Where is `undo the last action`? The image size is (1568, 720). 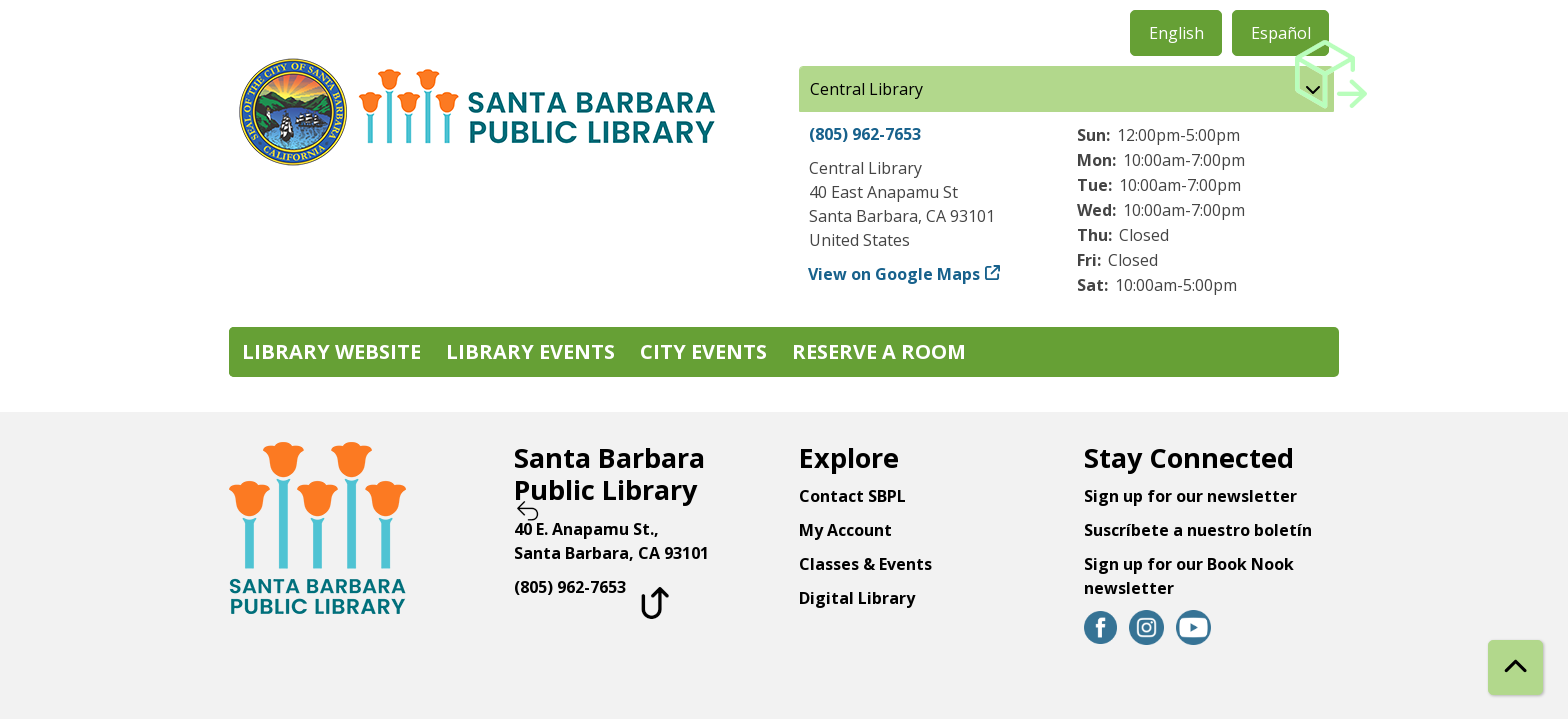
undo the last action is located at coordinates (527, 511).